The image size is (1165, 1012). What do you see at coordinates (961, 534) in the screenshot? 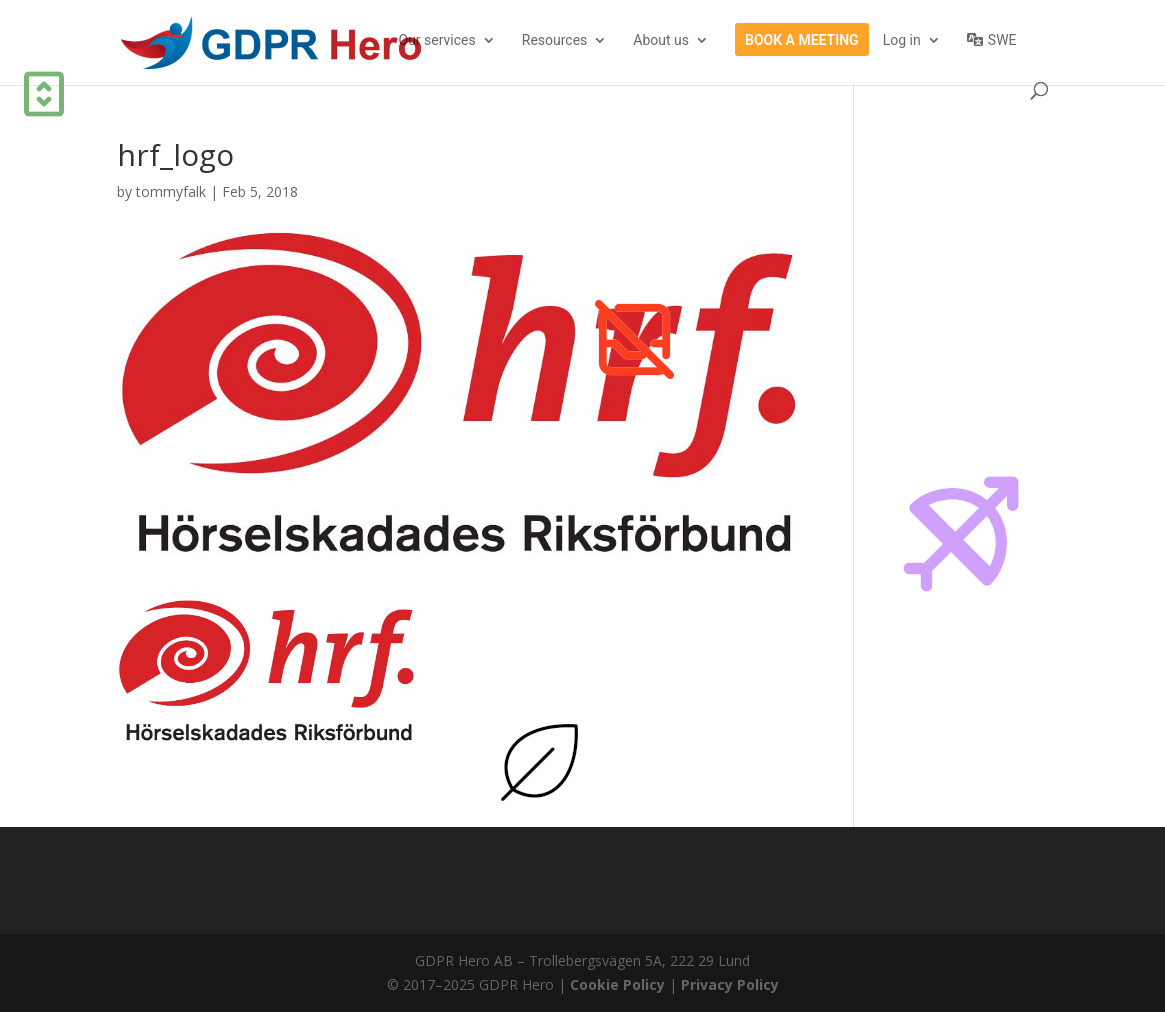
I see `archery or bow-and-arrow feature` at bounding box center [961, 534].